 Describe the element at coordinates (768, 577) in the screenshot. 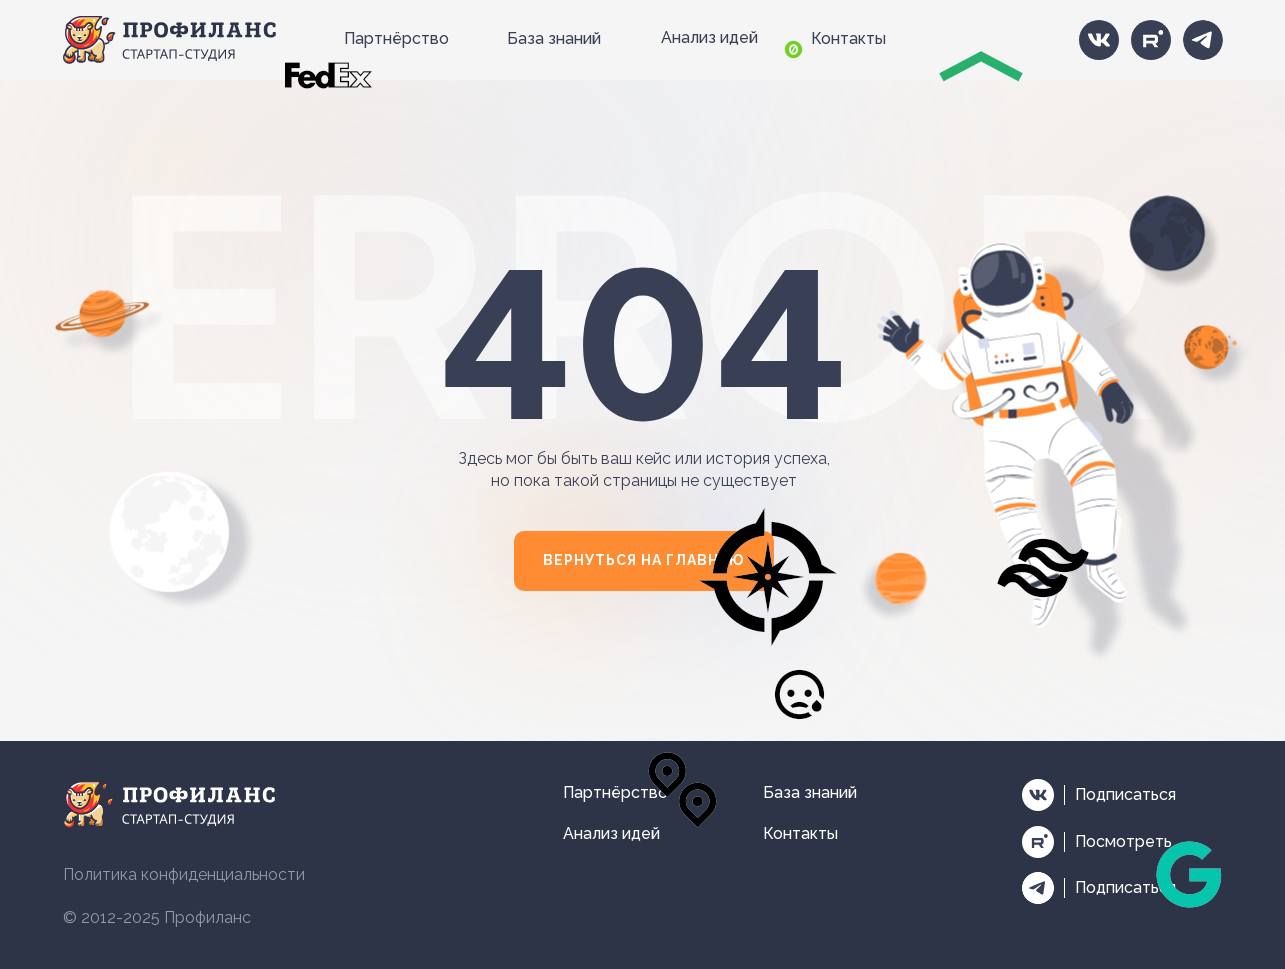

I see `open OSGeo geospatial tools or resources` at that location.